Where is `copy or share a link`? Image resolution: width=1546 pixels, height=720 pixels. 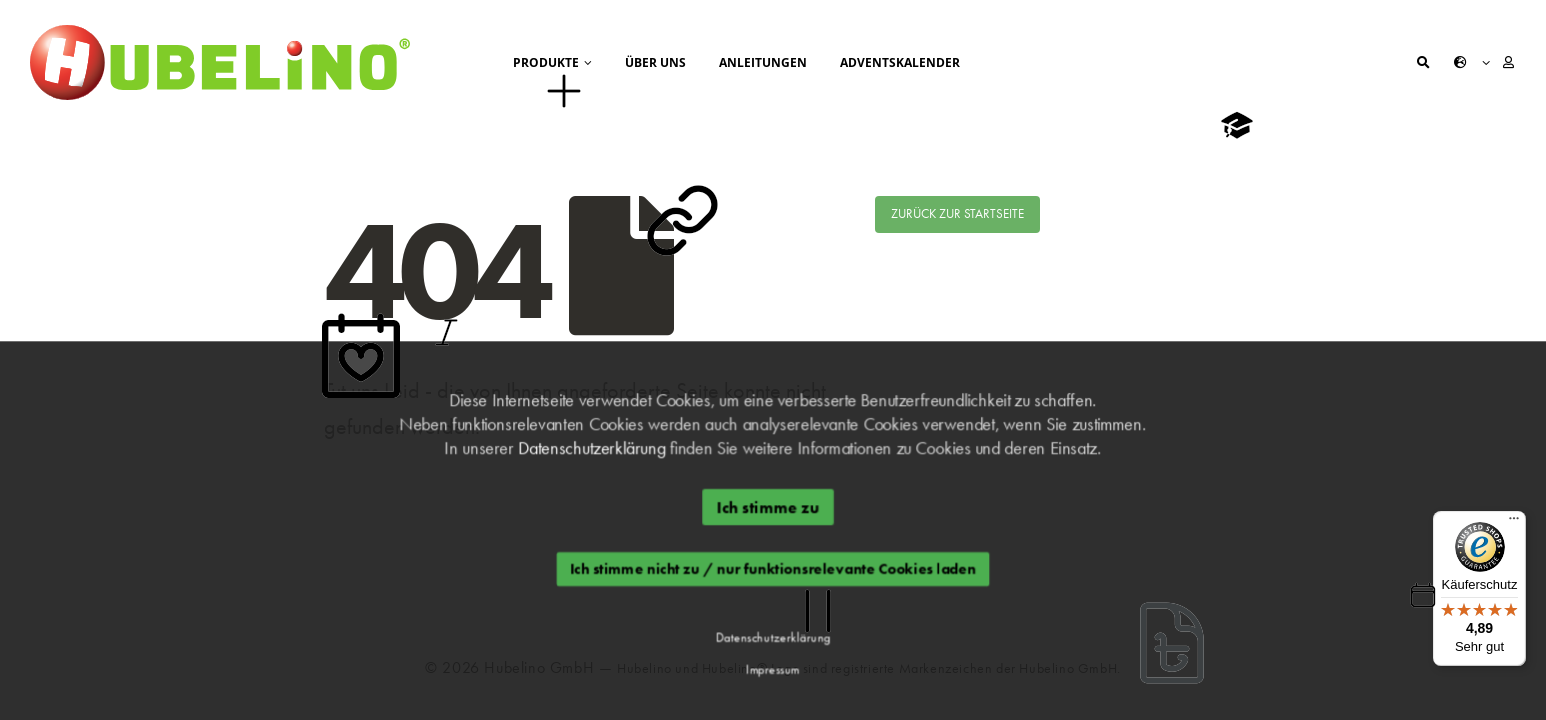 copy or share a link is located at coordinates (682, 220).